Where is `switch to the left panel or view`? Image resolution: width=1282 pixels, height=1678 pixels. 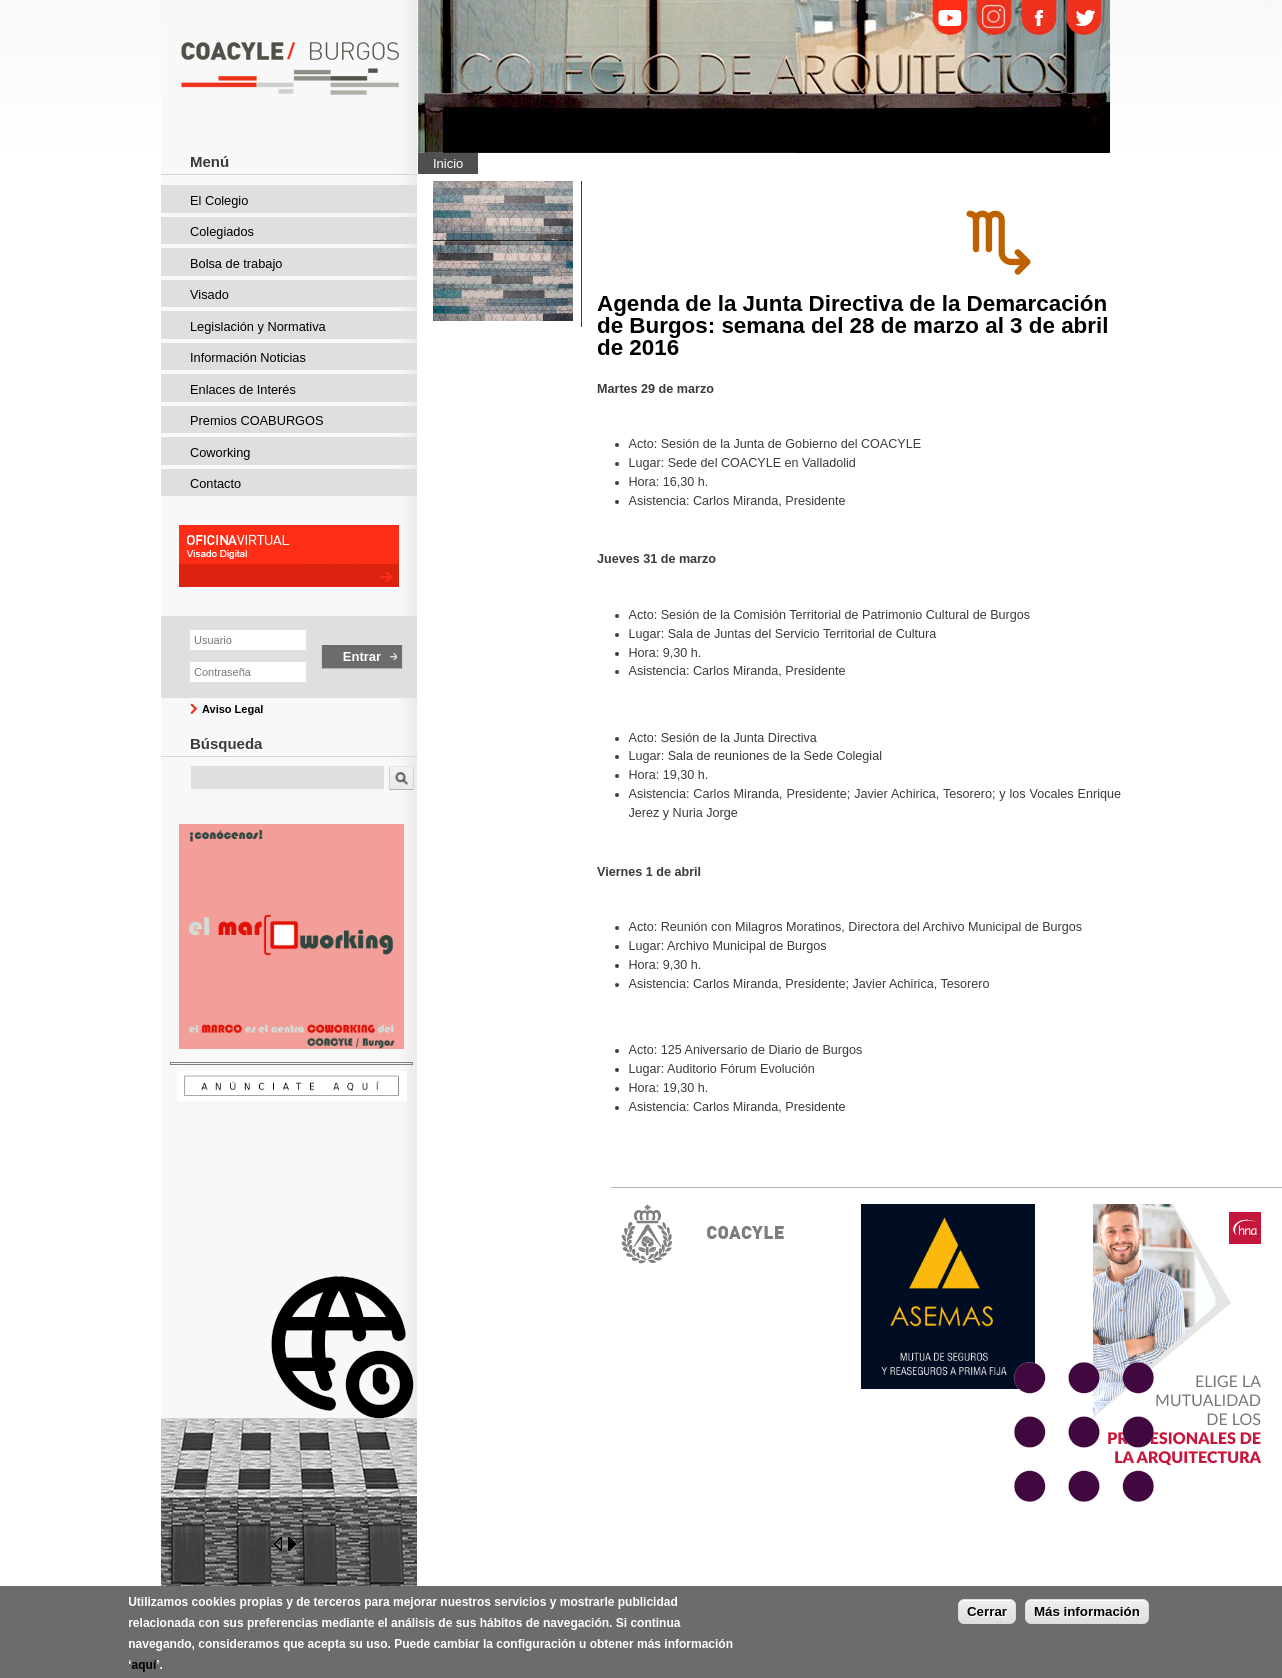 switch to the left panel or view is located at coordinates (285, 1544).